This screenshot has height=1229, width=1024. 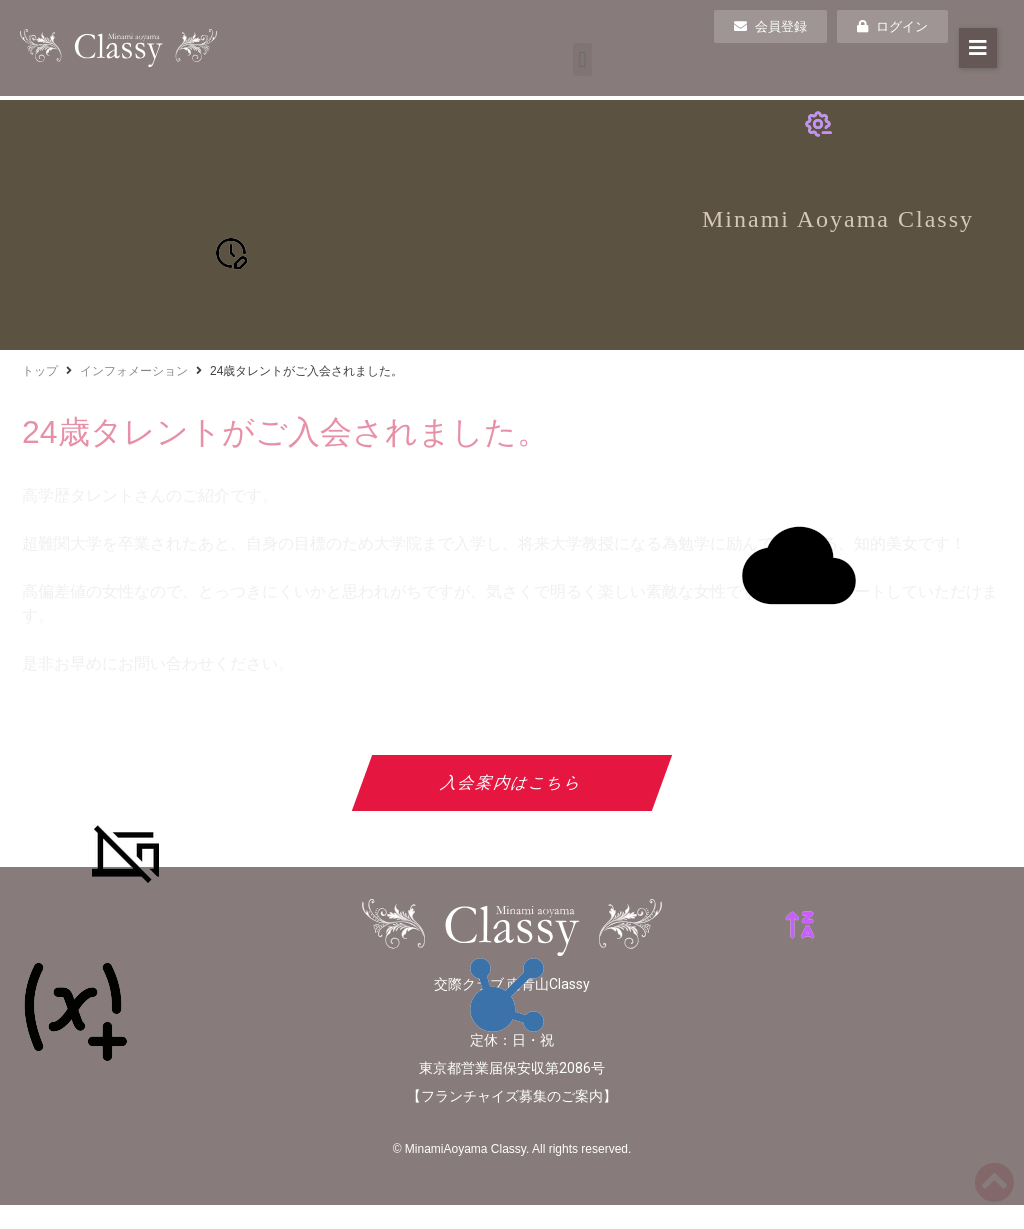 What do you see at coordinates (73, 1007) in the screenshot?
I see `add a new variable` at bounding box center [73, 1007].